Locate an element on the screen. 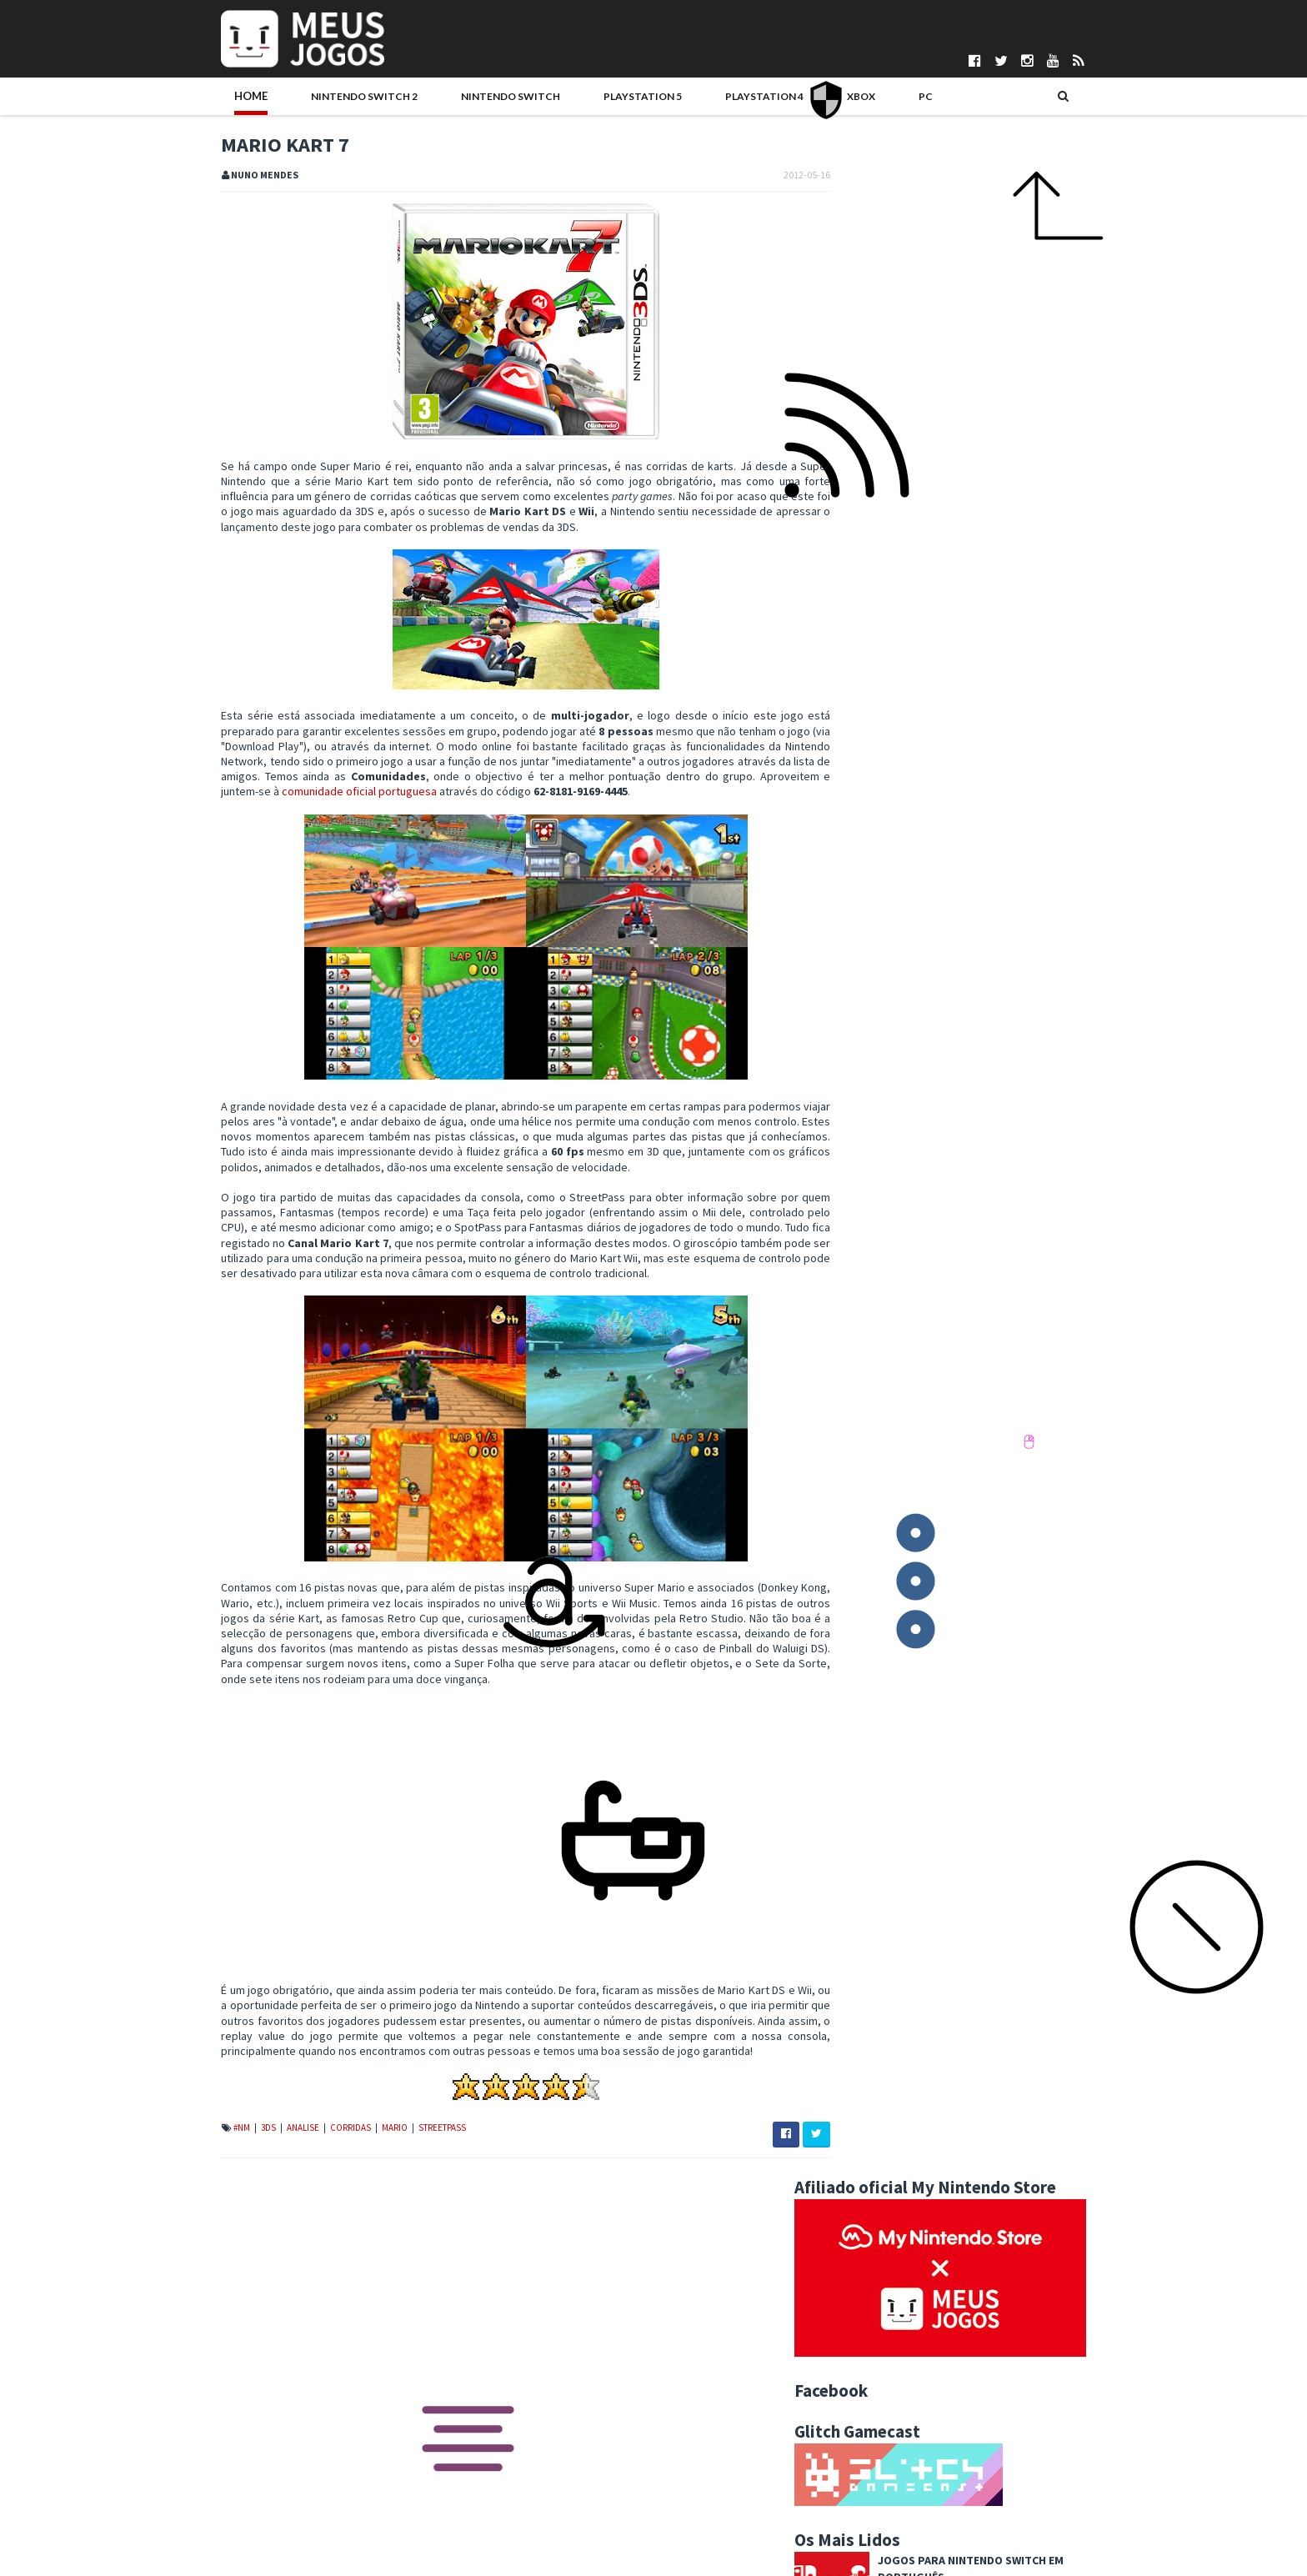 This screenshot has height=2576, width=1307. subscribe to RSS feed is located at coordinates (841, 441).